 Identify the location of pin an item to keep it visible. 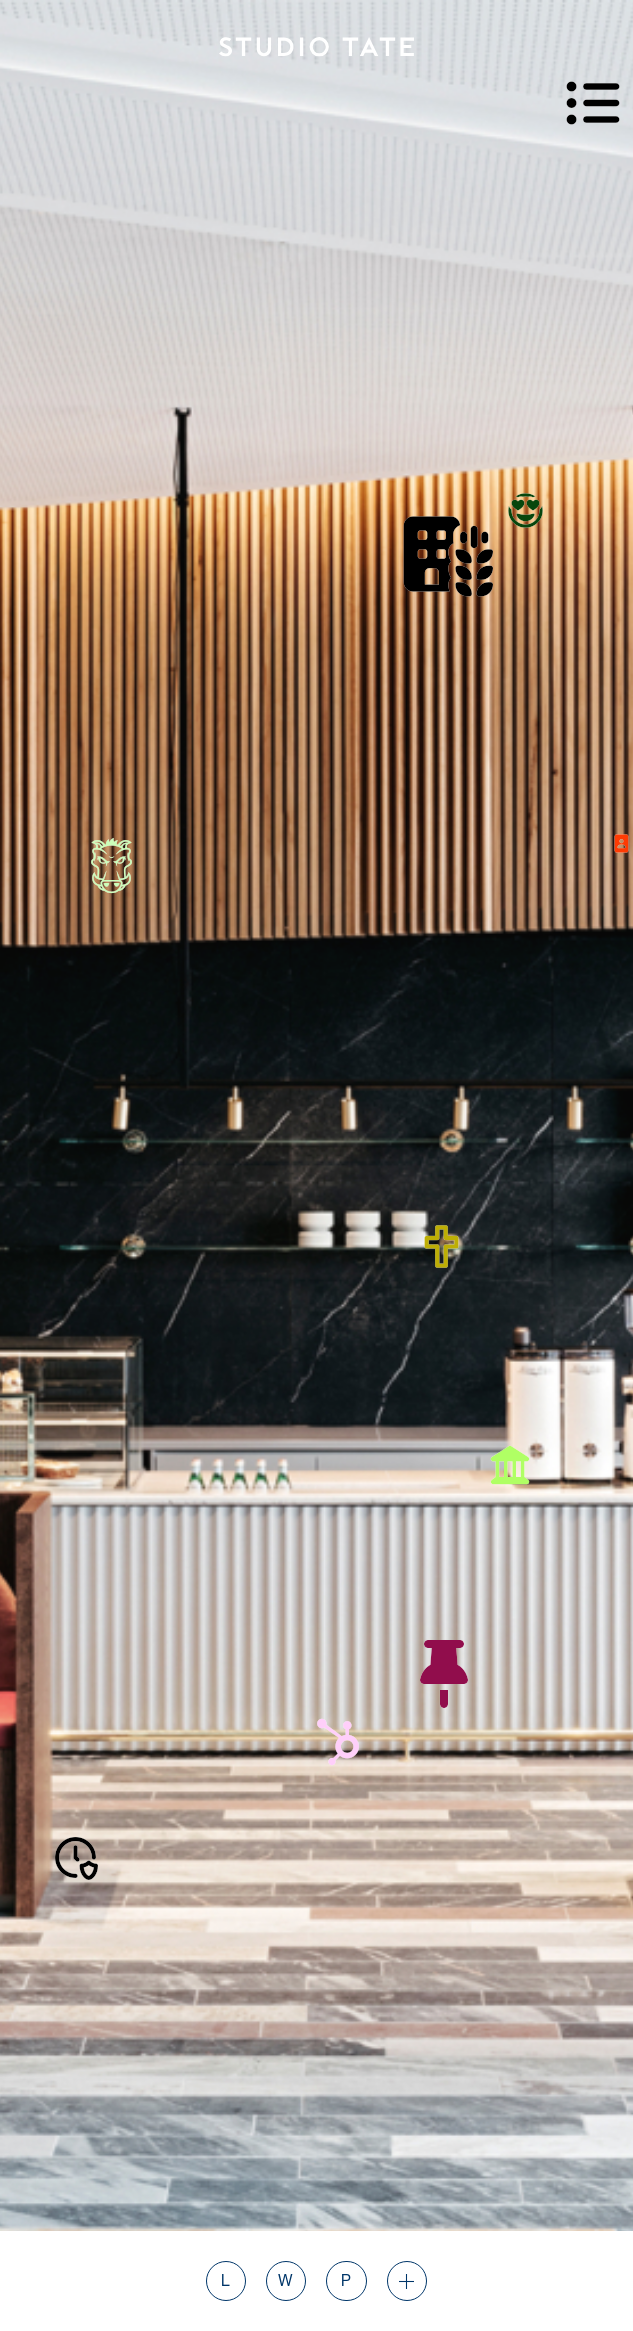
(444, 1672).